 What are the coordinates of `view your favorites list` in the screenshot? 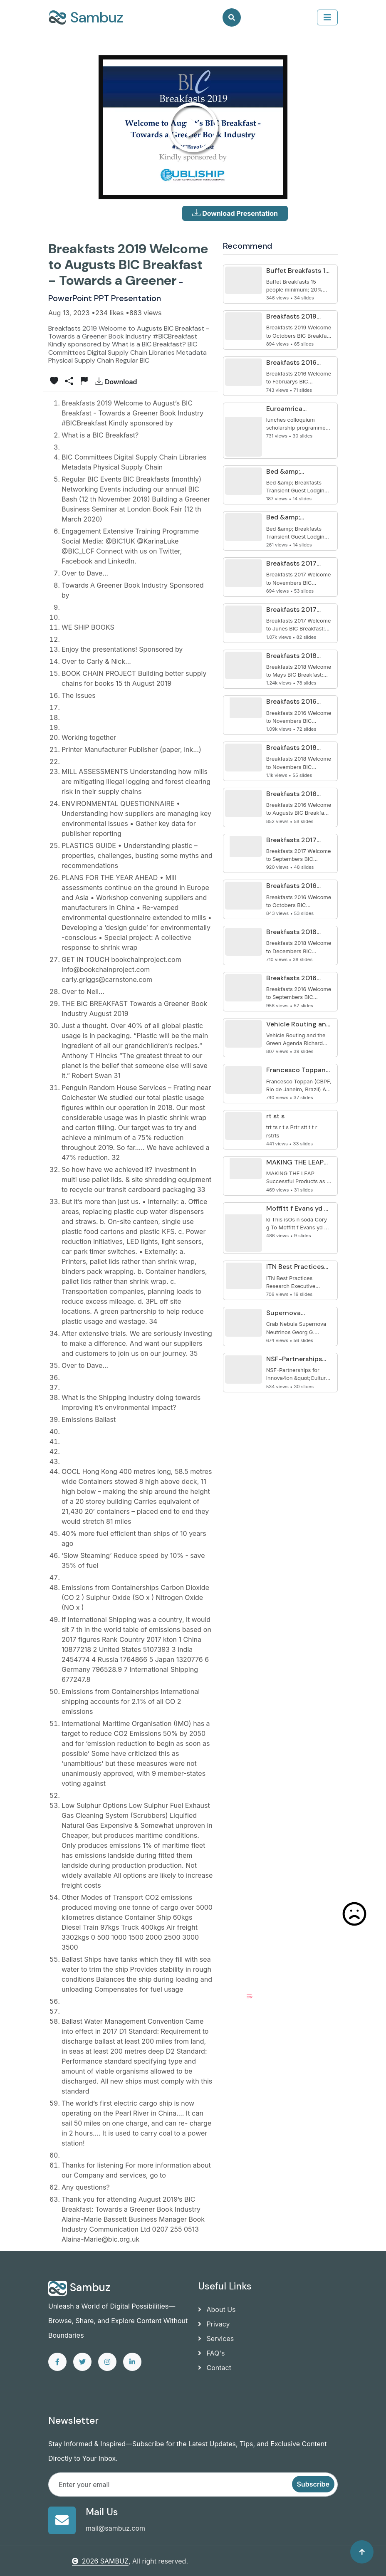 It's located at (249, 1996).